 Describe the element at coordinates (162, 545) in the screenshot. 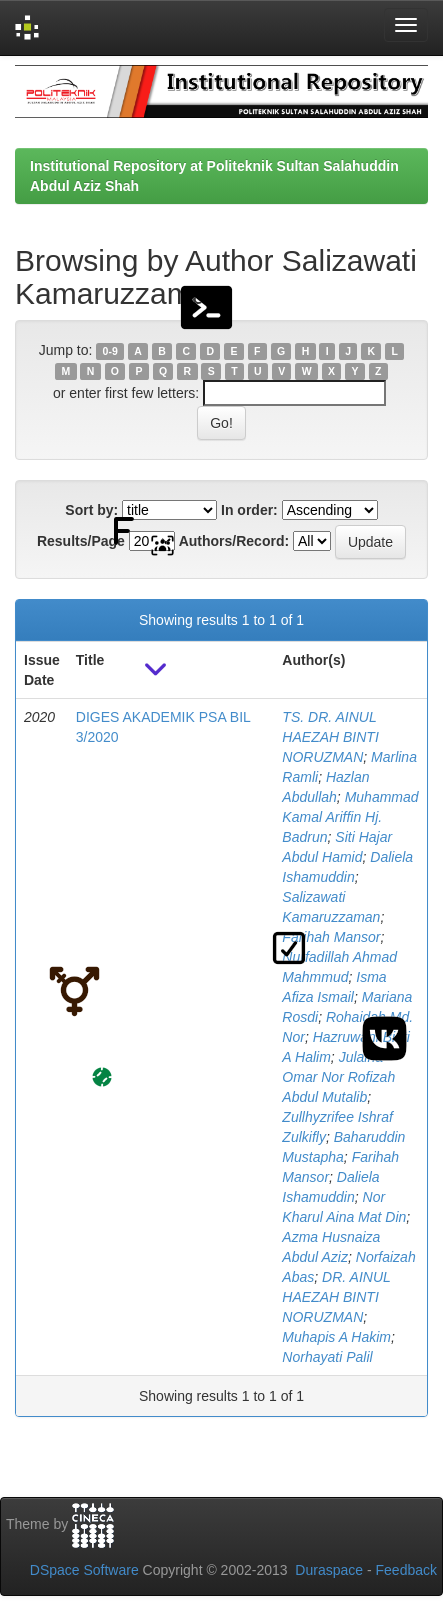

I see `scan or detect people in frame` at that location.